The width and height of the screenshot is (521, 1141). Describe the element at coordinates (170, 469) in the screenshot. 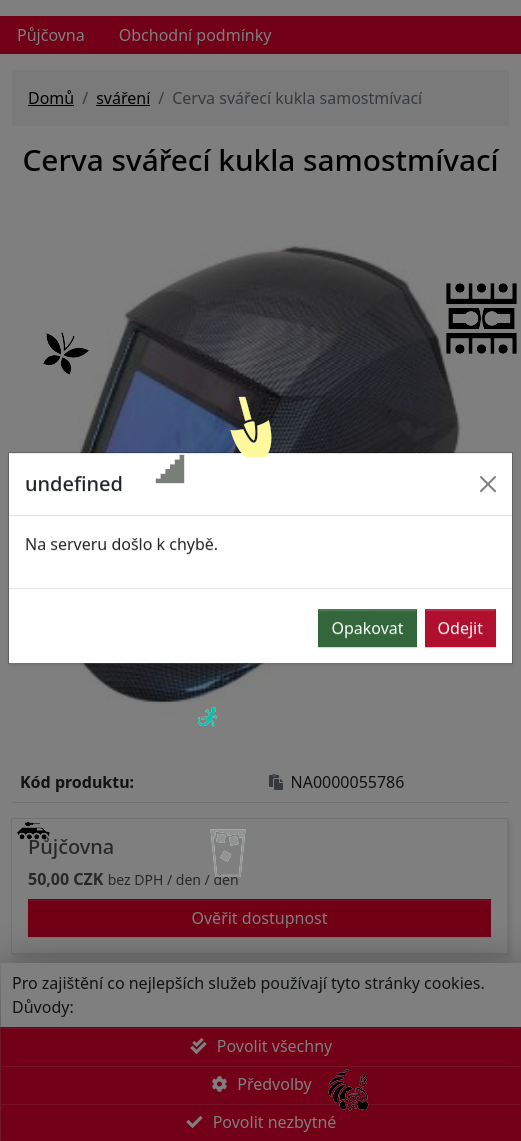

I see `navigate to stairs or stairwell` at that location.